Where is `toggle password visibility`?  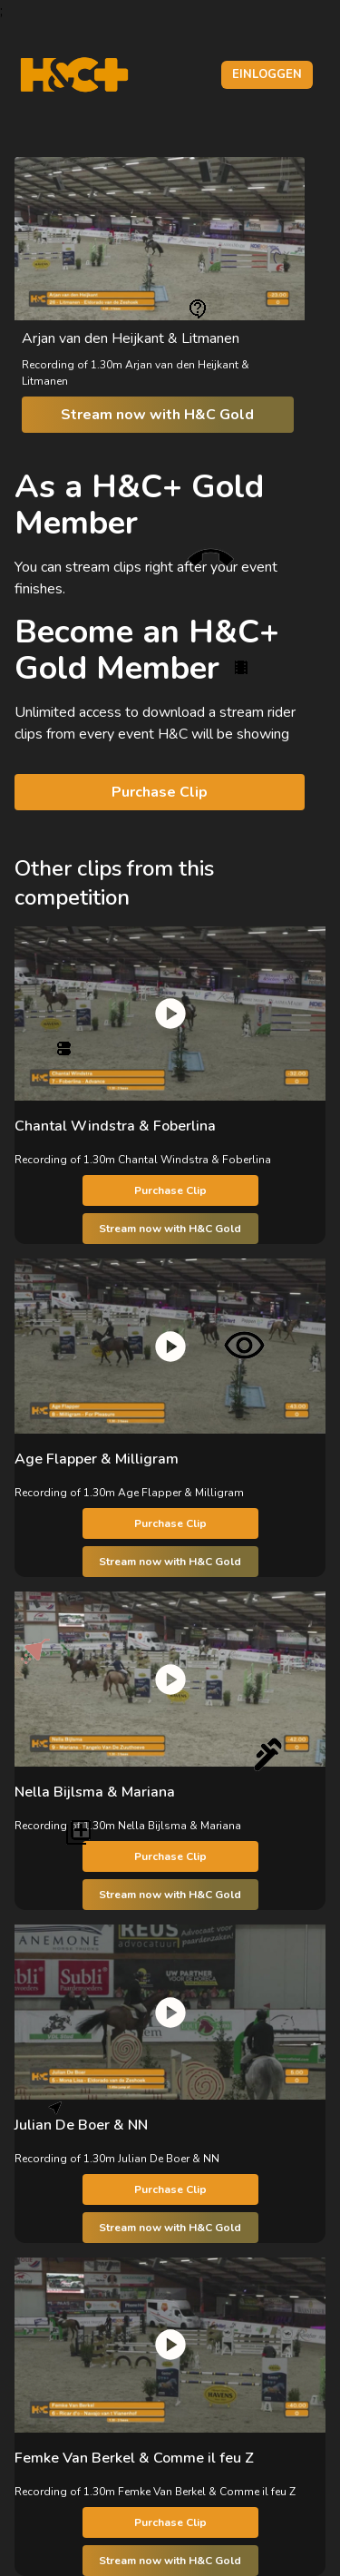
toggle password visibility is located at coordinates (244, 1345).